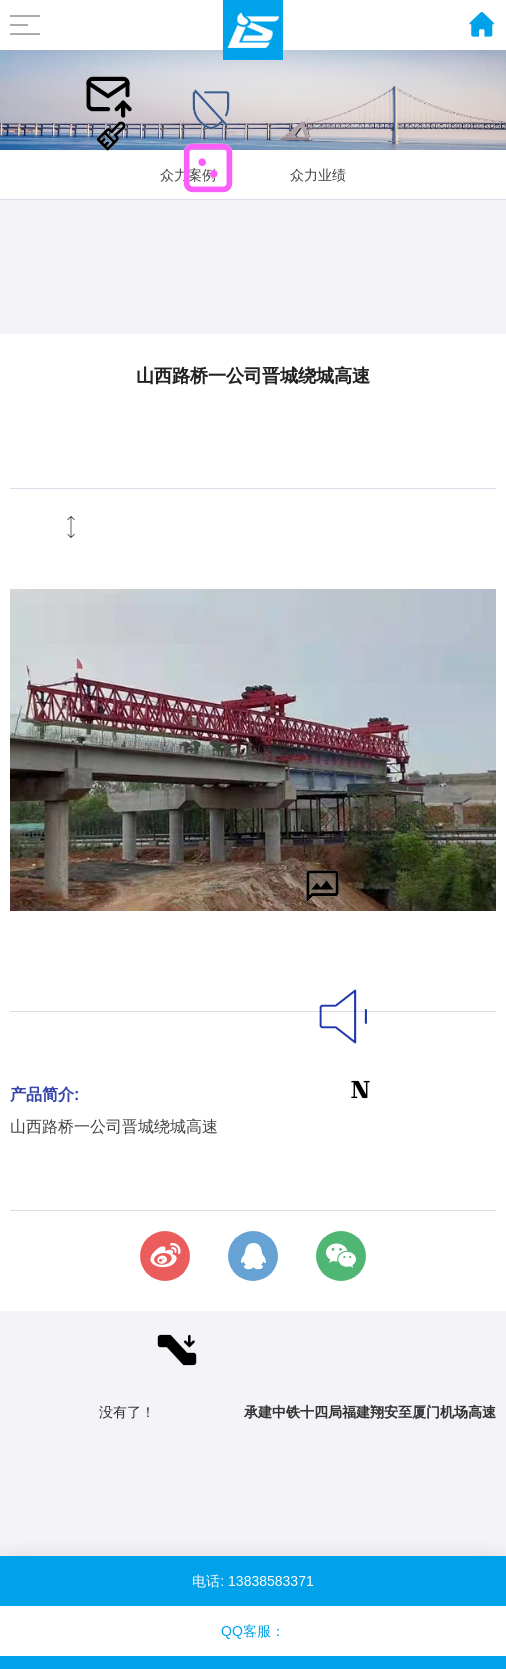 This screenshot has width=506, height=1669. I want to click on send or receive a picture message (MMS), so click(322, 886).